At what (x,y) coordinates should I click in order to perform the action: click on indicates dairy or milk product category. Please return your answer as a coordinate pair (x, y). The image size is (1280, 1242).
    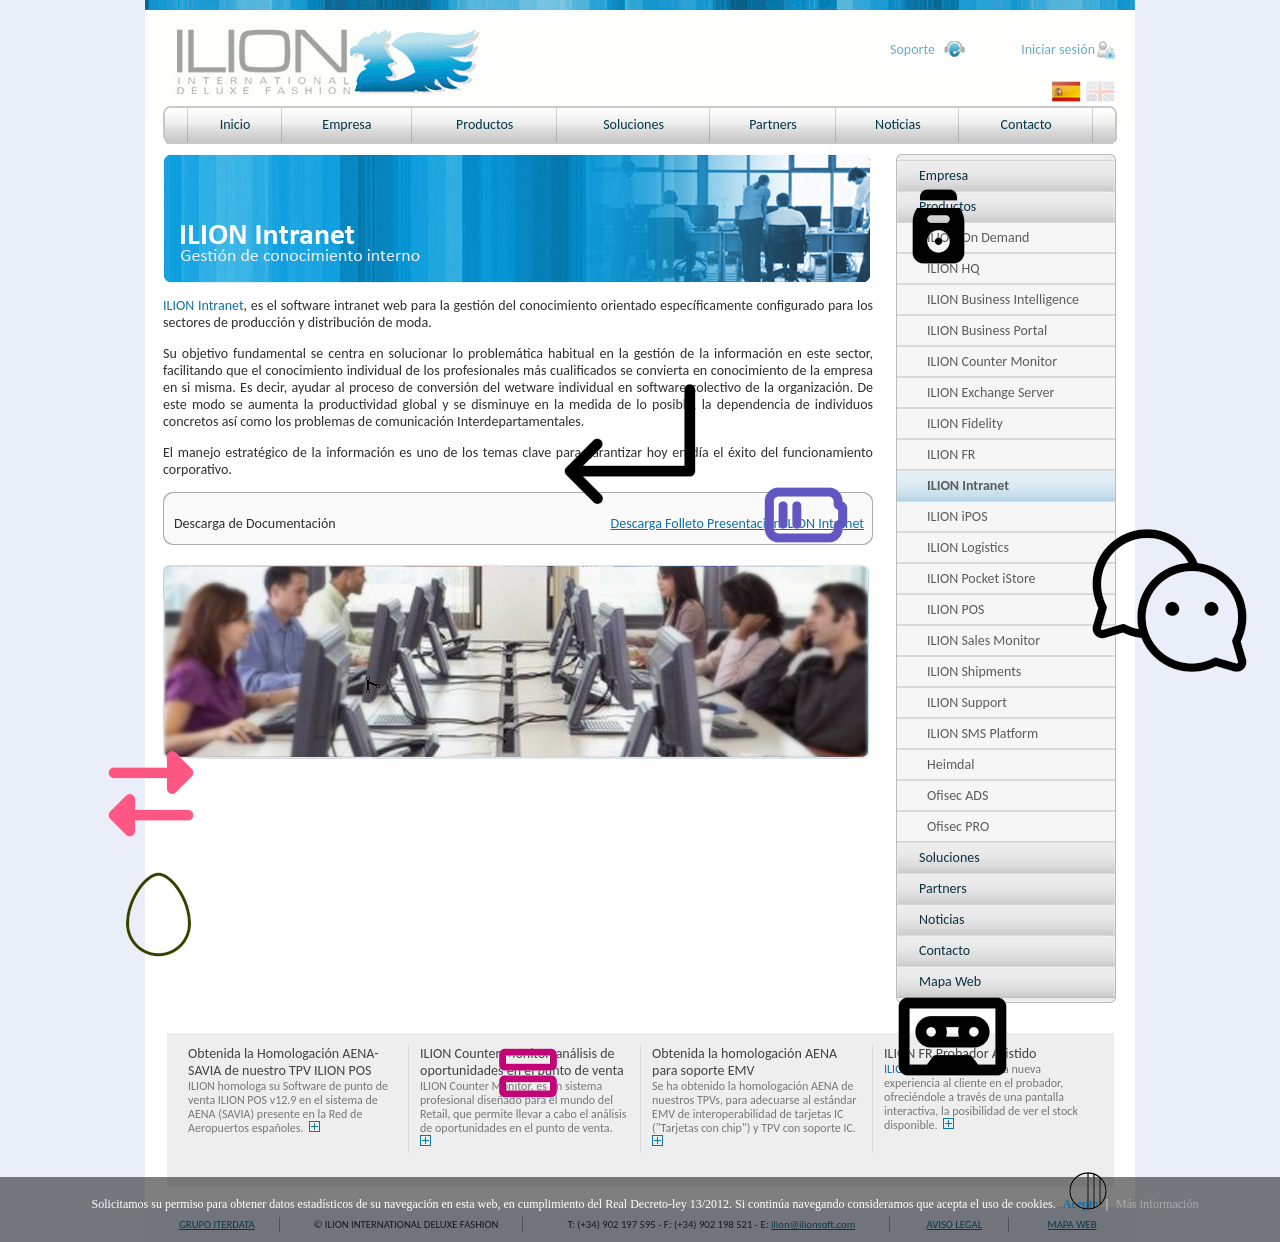
    Looking at the image, I should click on (938, 226).